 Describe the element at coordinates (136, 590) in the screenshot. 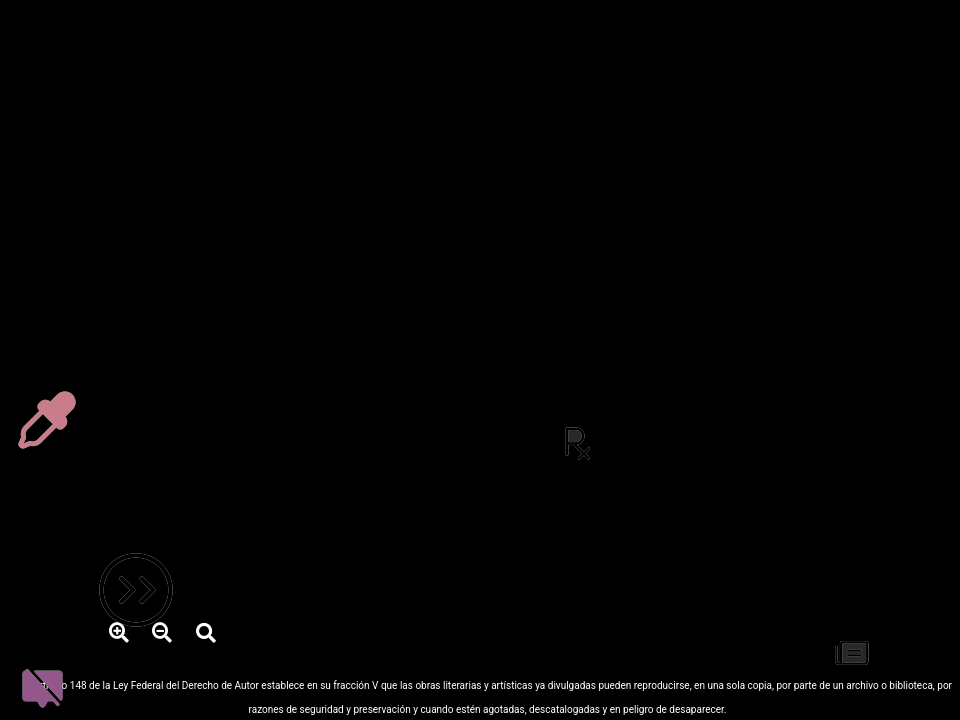

I see `skip forward or advance to next item` at that location.